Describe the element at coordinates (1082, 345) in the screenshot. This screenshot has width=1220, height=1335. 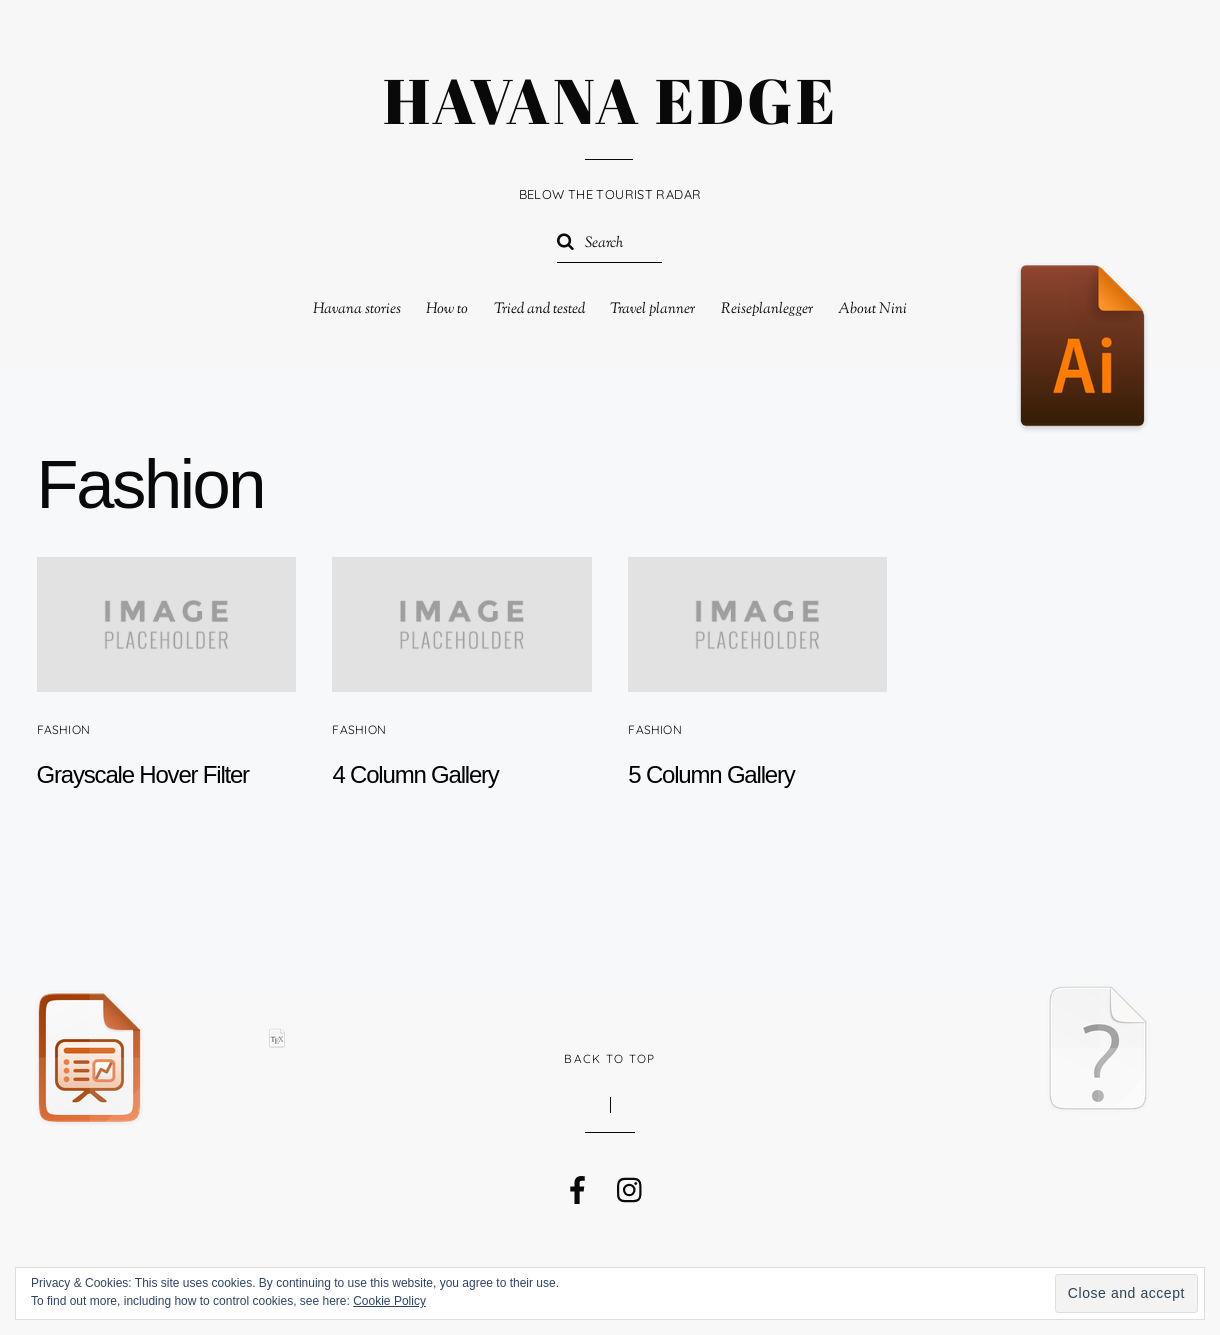
I see `open an Adobe Illustrator file` at that location.